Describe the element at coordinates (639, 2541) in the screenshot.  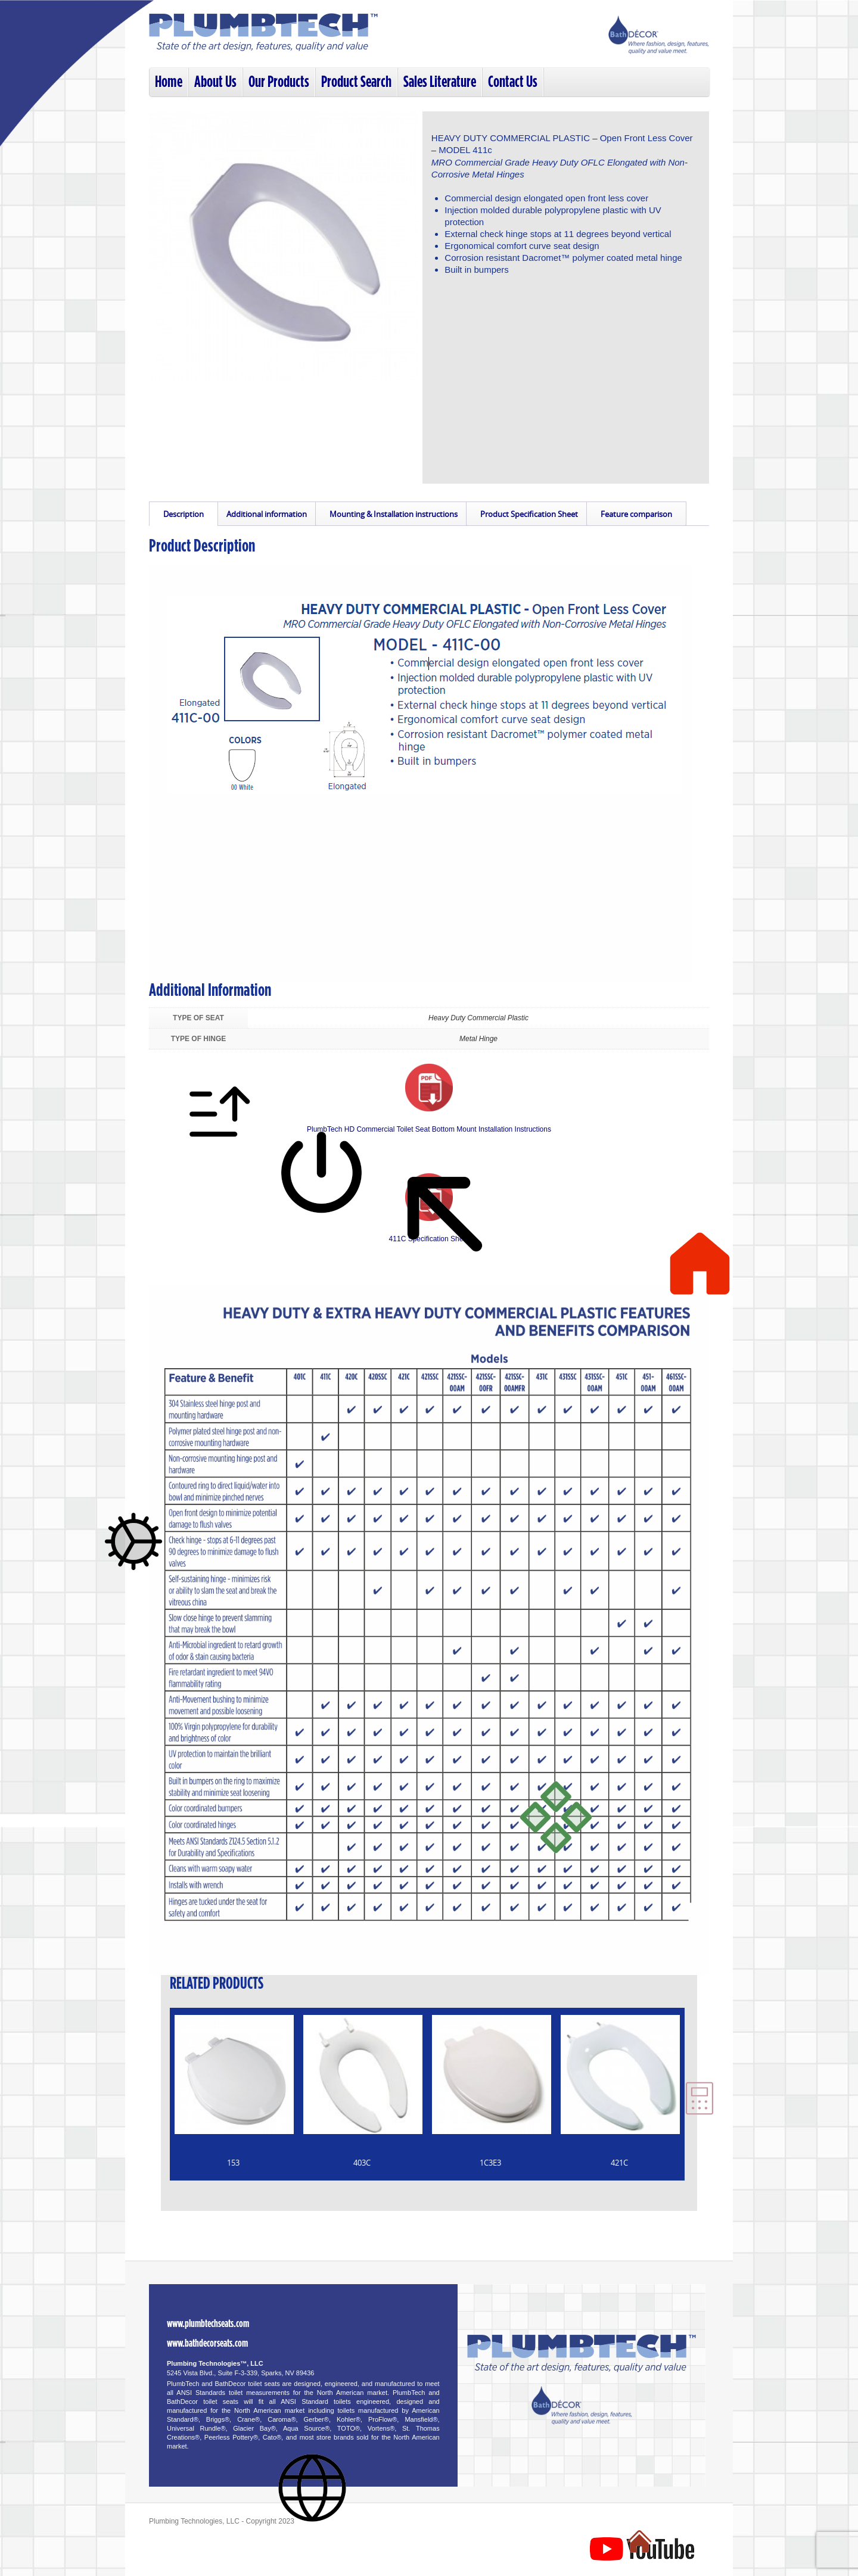
I see `navigate to the home screen` at that location.